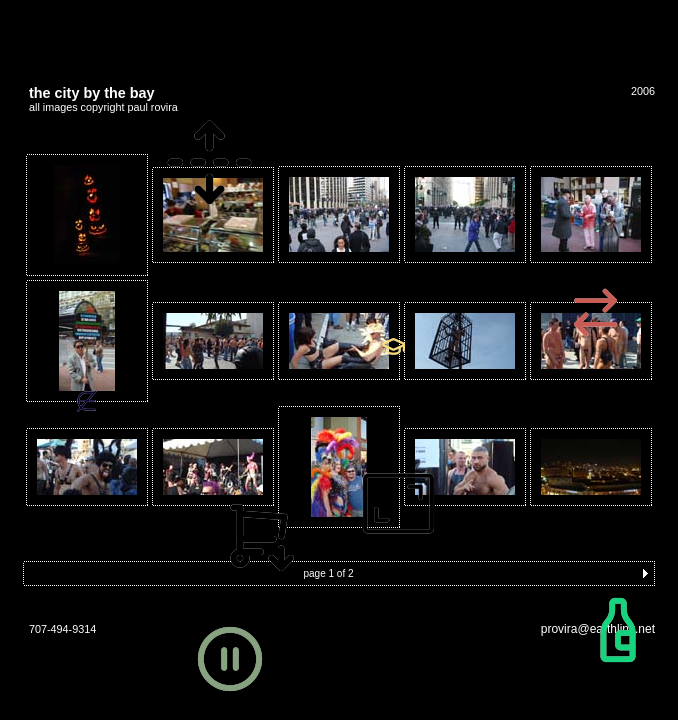 Image resolution: width=678 pixels, height=720 pixels. What do you see at coordinates (595, 312) in the screenshot?
I see `swap or exchange items` at bounding box center [595, 312].